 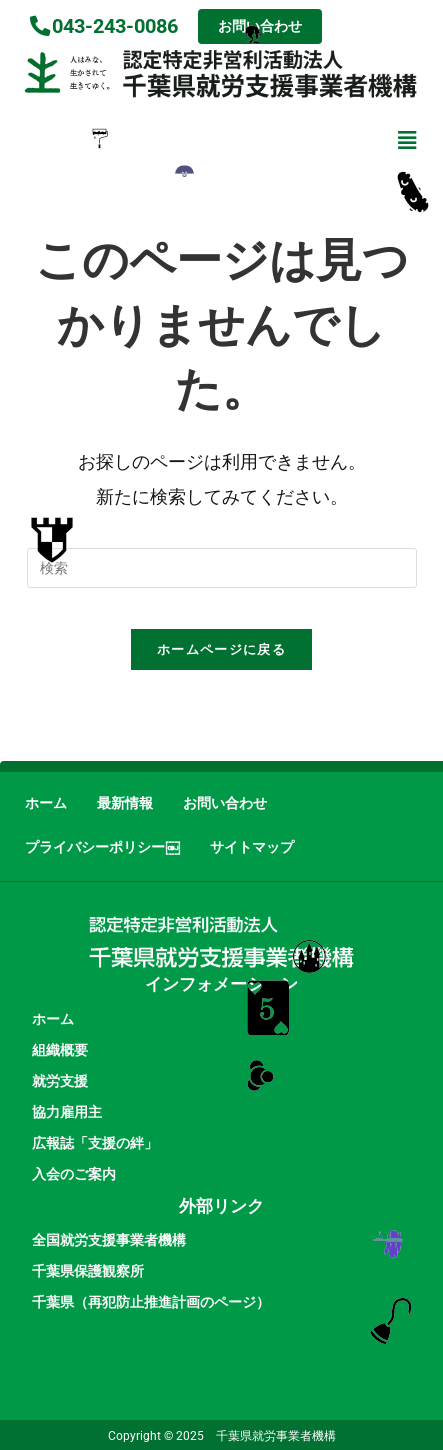 What do you see at coordinates (388, 1244) in the screenshot?
I see `indicates hidden complexity or underlying data not immediately visible` at bounding box center [388, 1244].